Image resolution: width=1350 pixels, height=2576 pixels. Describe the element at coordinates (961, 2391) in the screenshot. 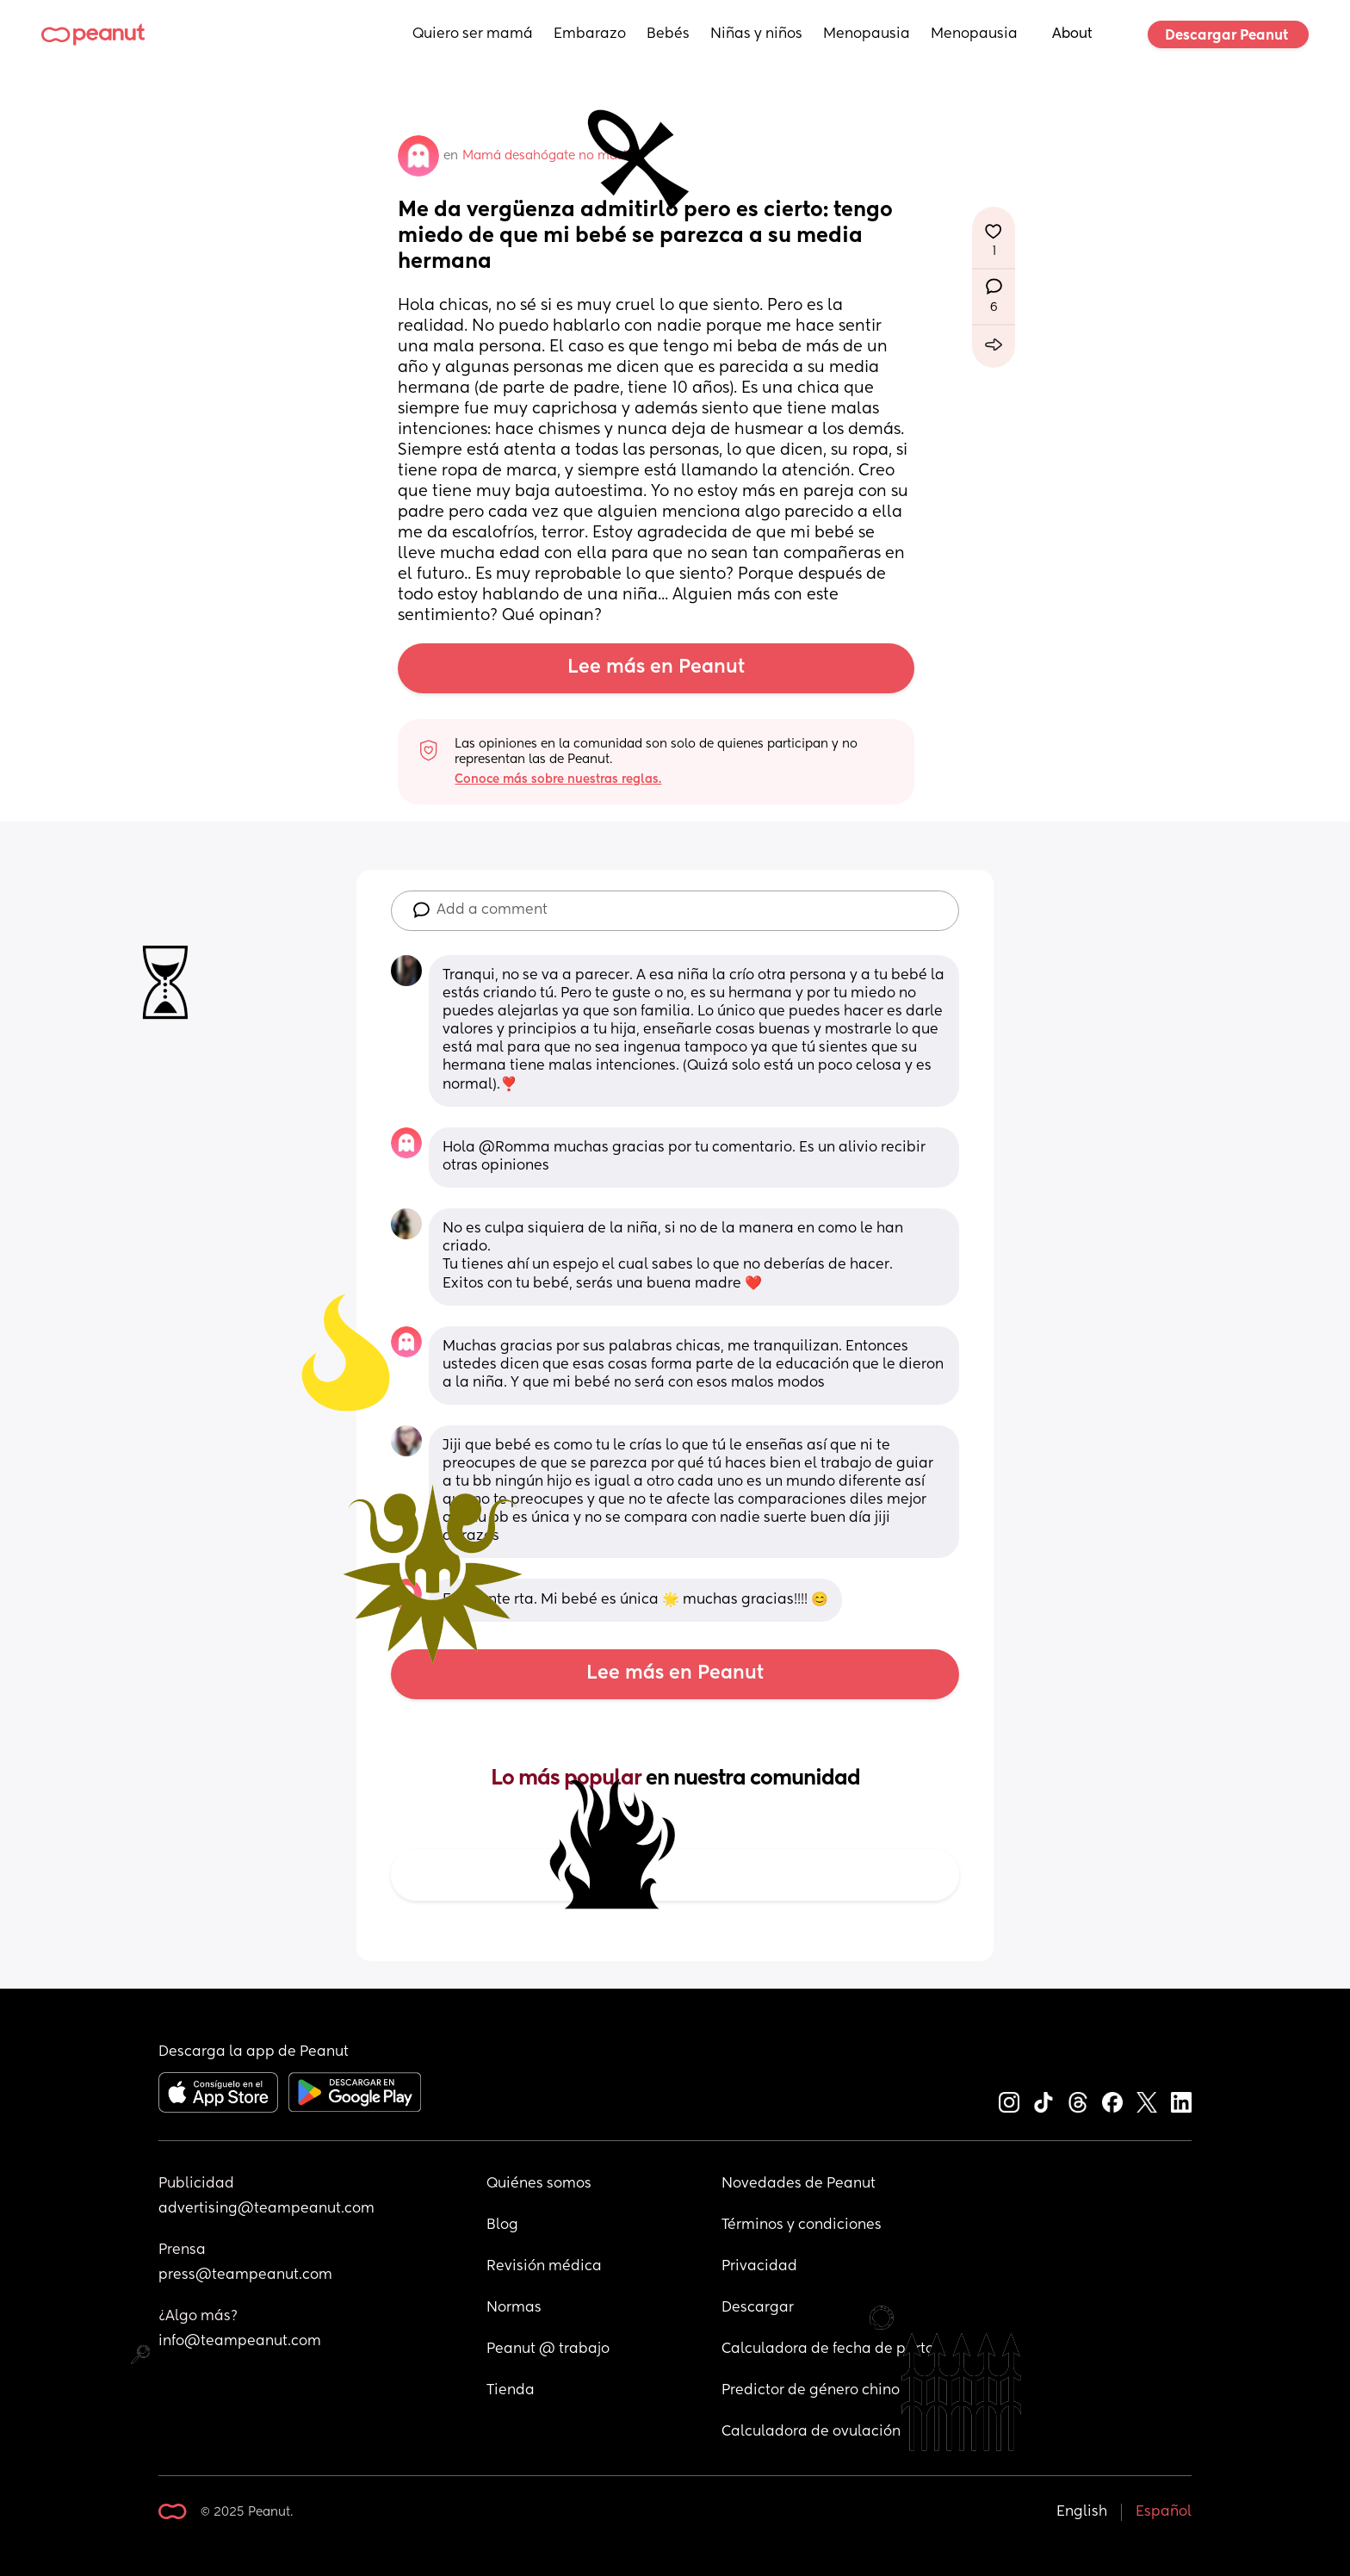

I see `set up defensive barriers in-game` at that location.